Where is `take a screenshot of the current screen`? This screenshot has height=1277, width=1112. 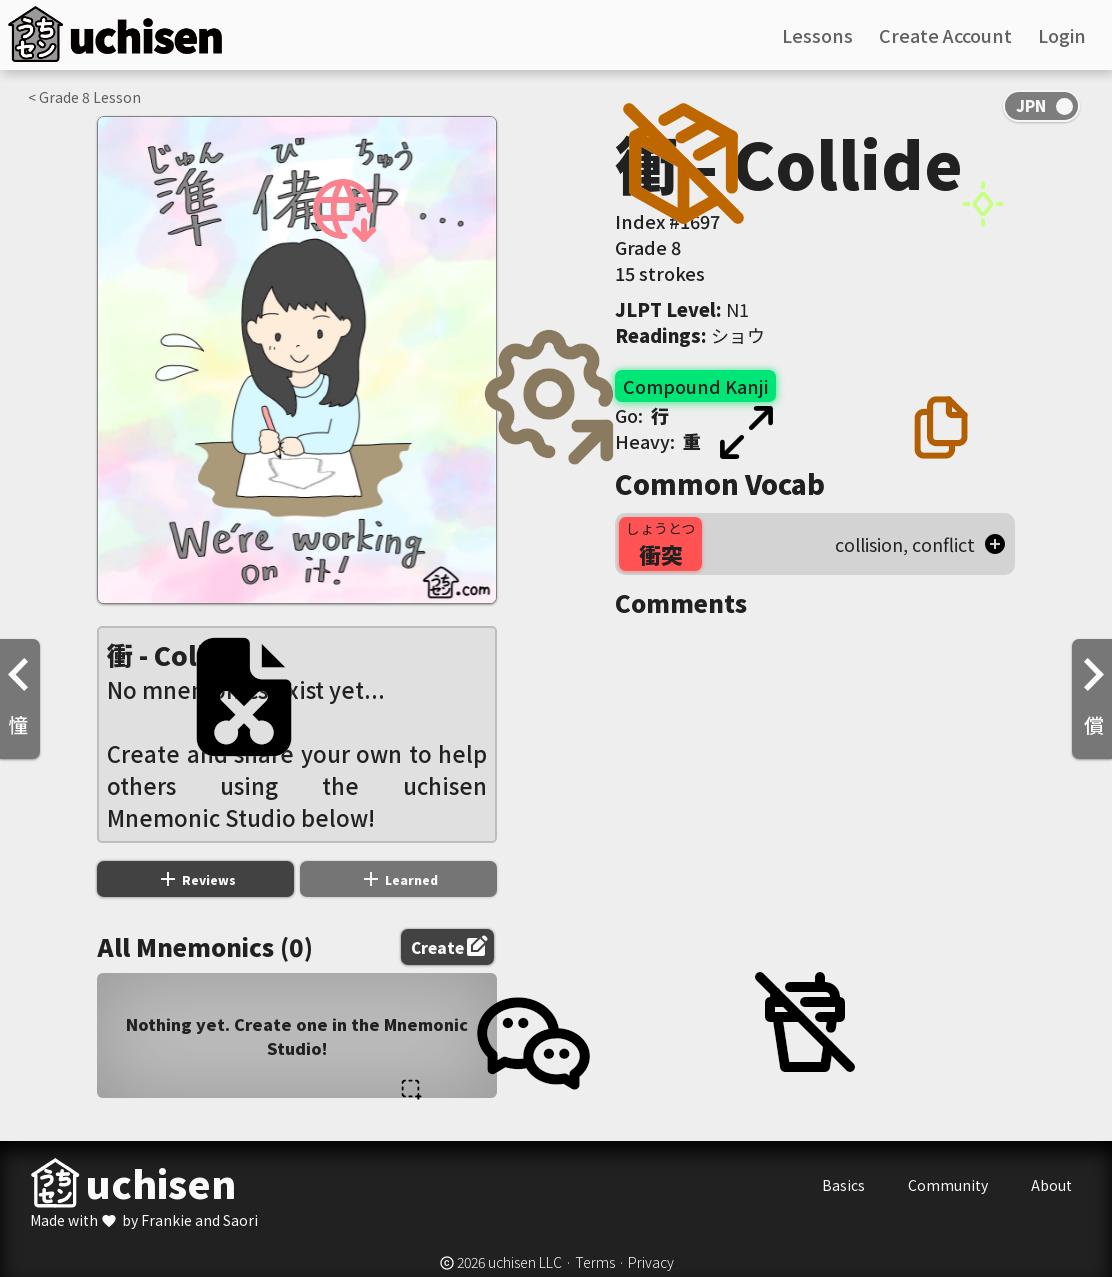
take a screenshot of the current screen is located at coordinates (410, 1088).